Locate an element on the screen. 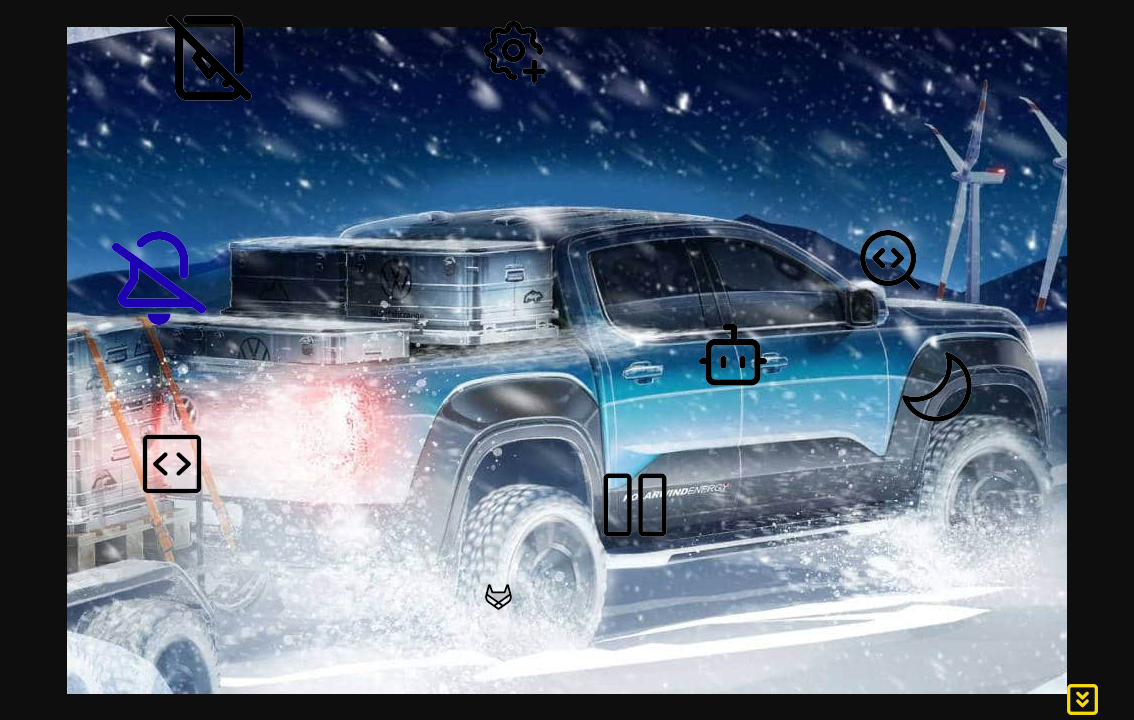 Image resolution: width=1134 pixels, height=720 pixels. view source code is located at coordinates (172, 464).